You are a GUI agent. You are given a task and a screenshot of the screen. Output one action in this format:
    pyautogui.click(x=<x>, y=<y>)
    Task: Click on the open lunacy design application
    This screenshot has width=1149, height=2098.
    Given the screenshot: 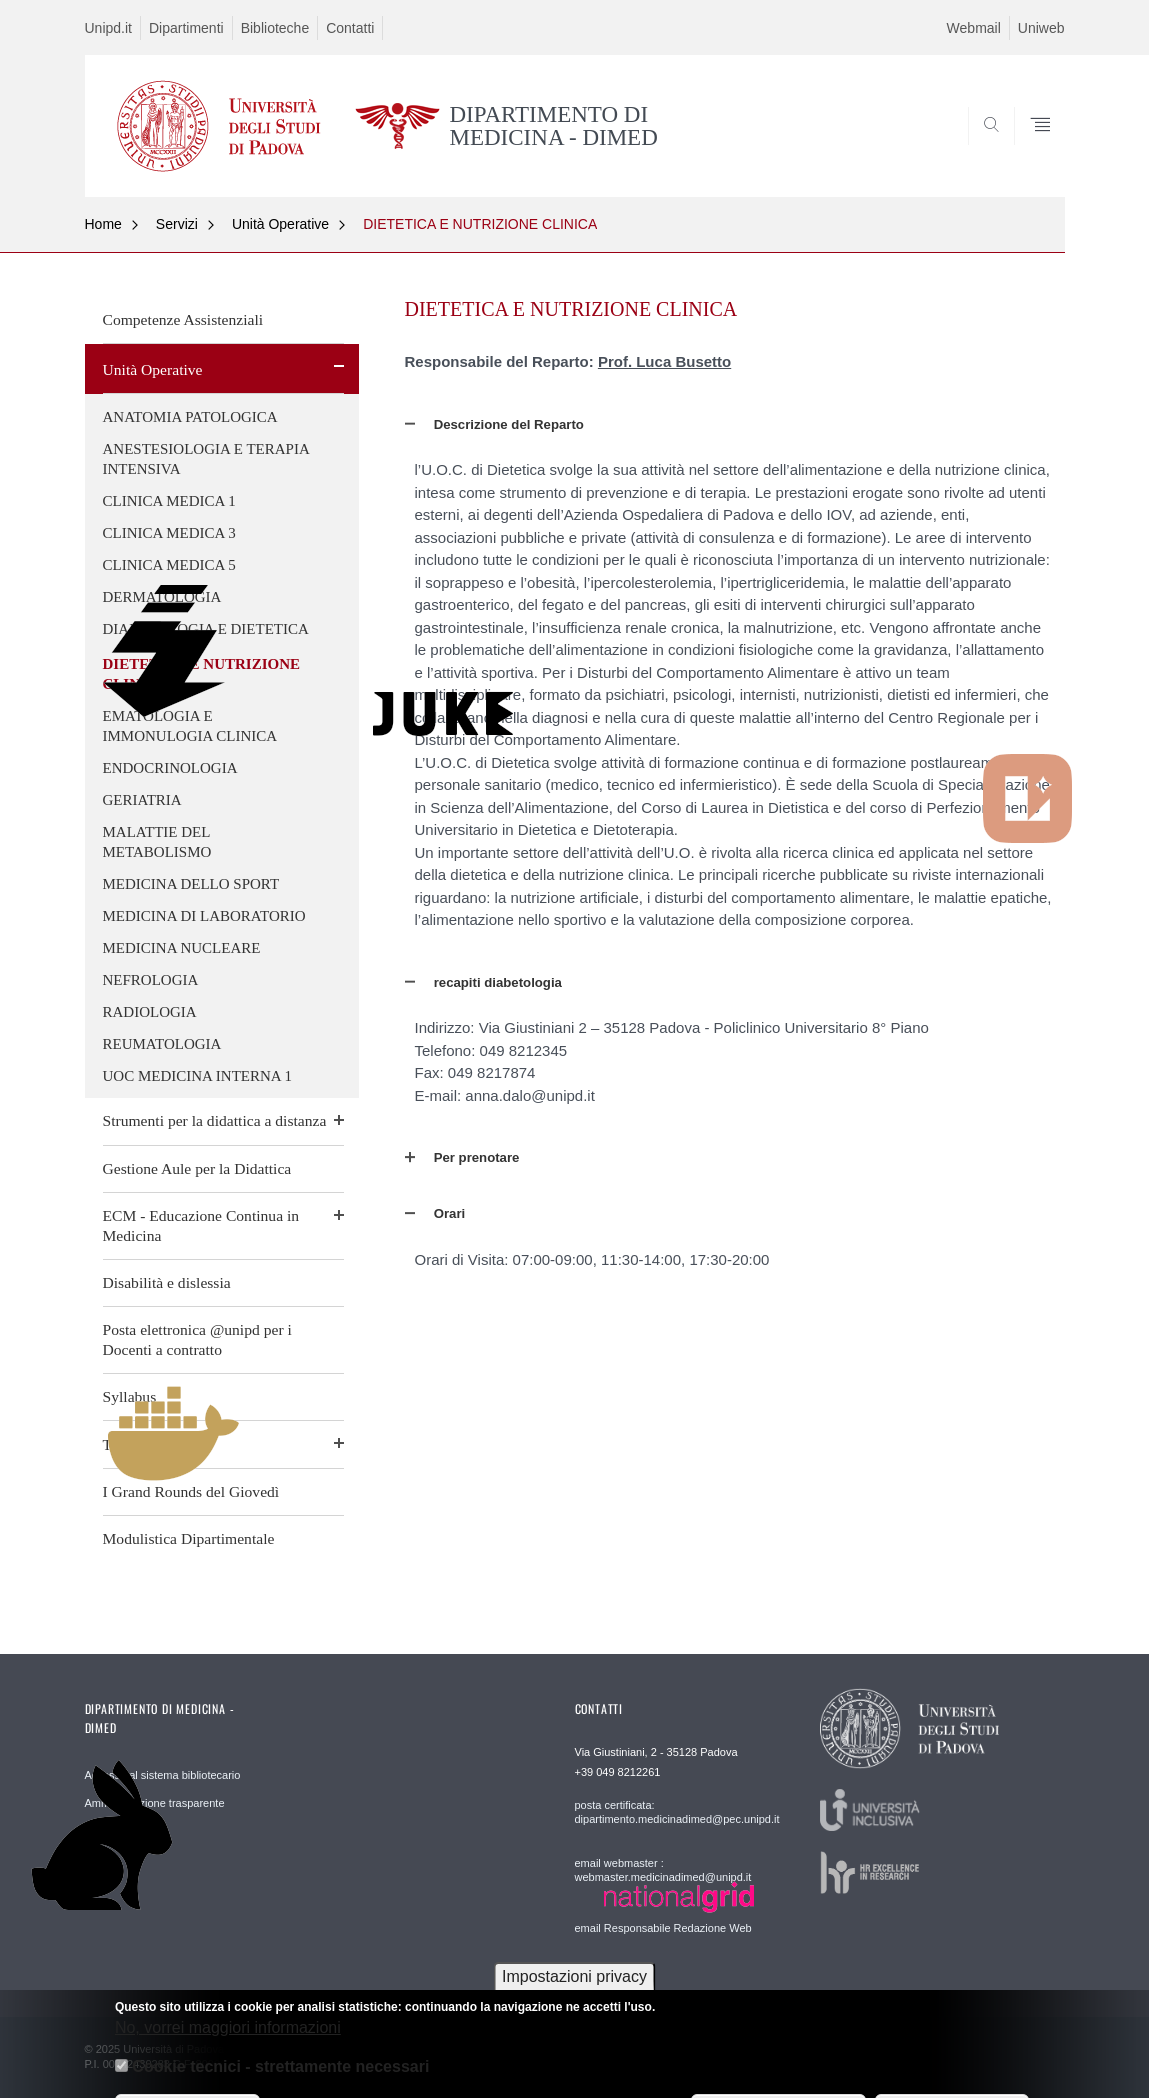 What is the action you would take?
    pyautogui.click(x=1027, y=798)
    